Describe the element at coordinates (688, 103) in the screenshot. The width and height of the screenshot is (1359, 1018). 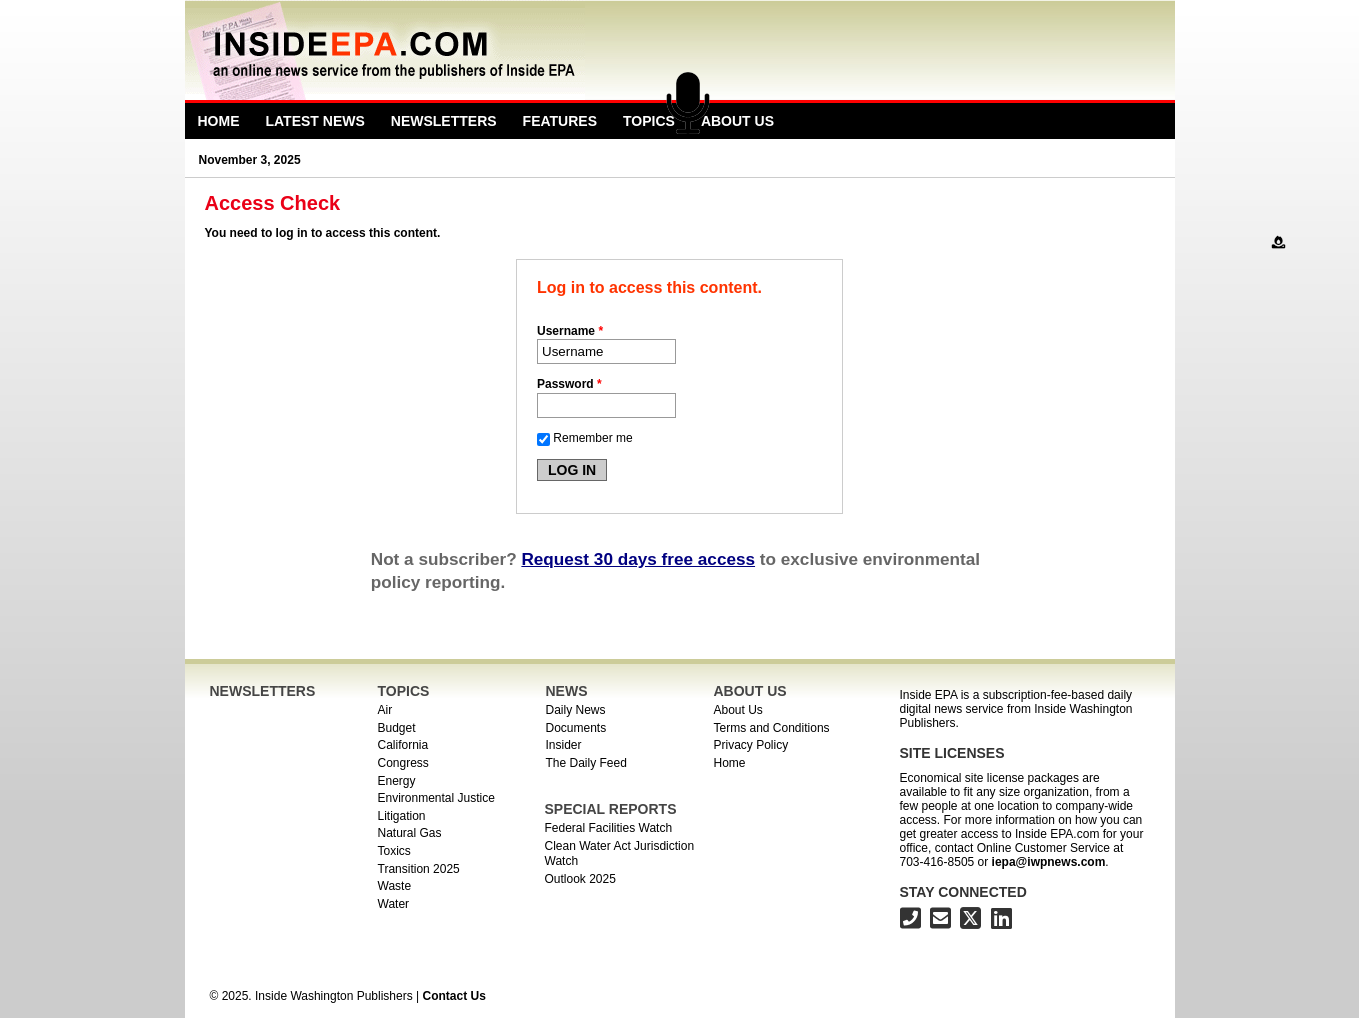
I see `tap to start voice input` at that location.